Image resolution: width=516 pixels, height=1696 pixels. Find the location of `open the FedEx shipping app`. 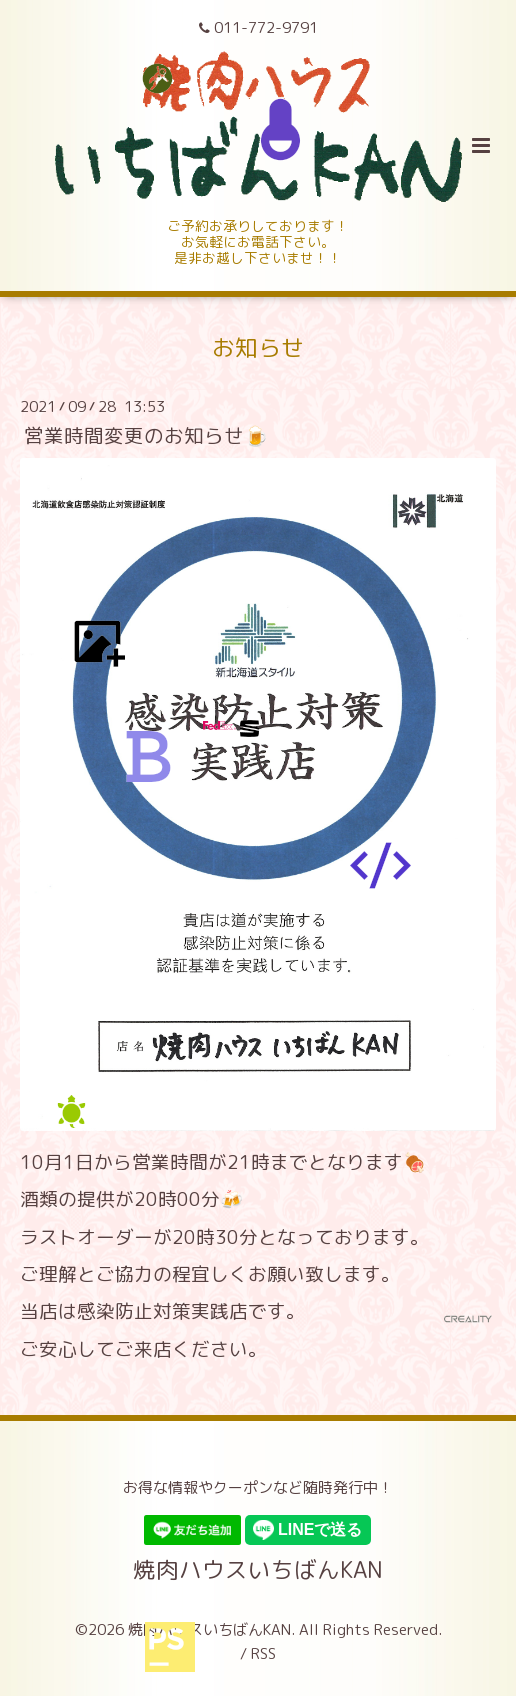

open the FedEx shipping app is located at coordinates (219, 725).